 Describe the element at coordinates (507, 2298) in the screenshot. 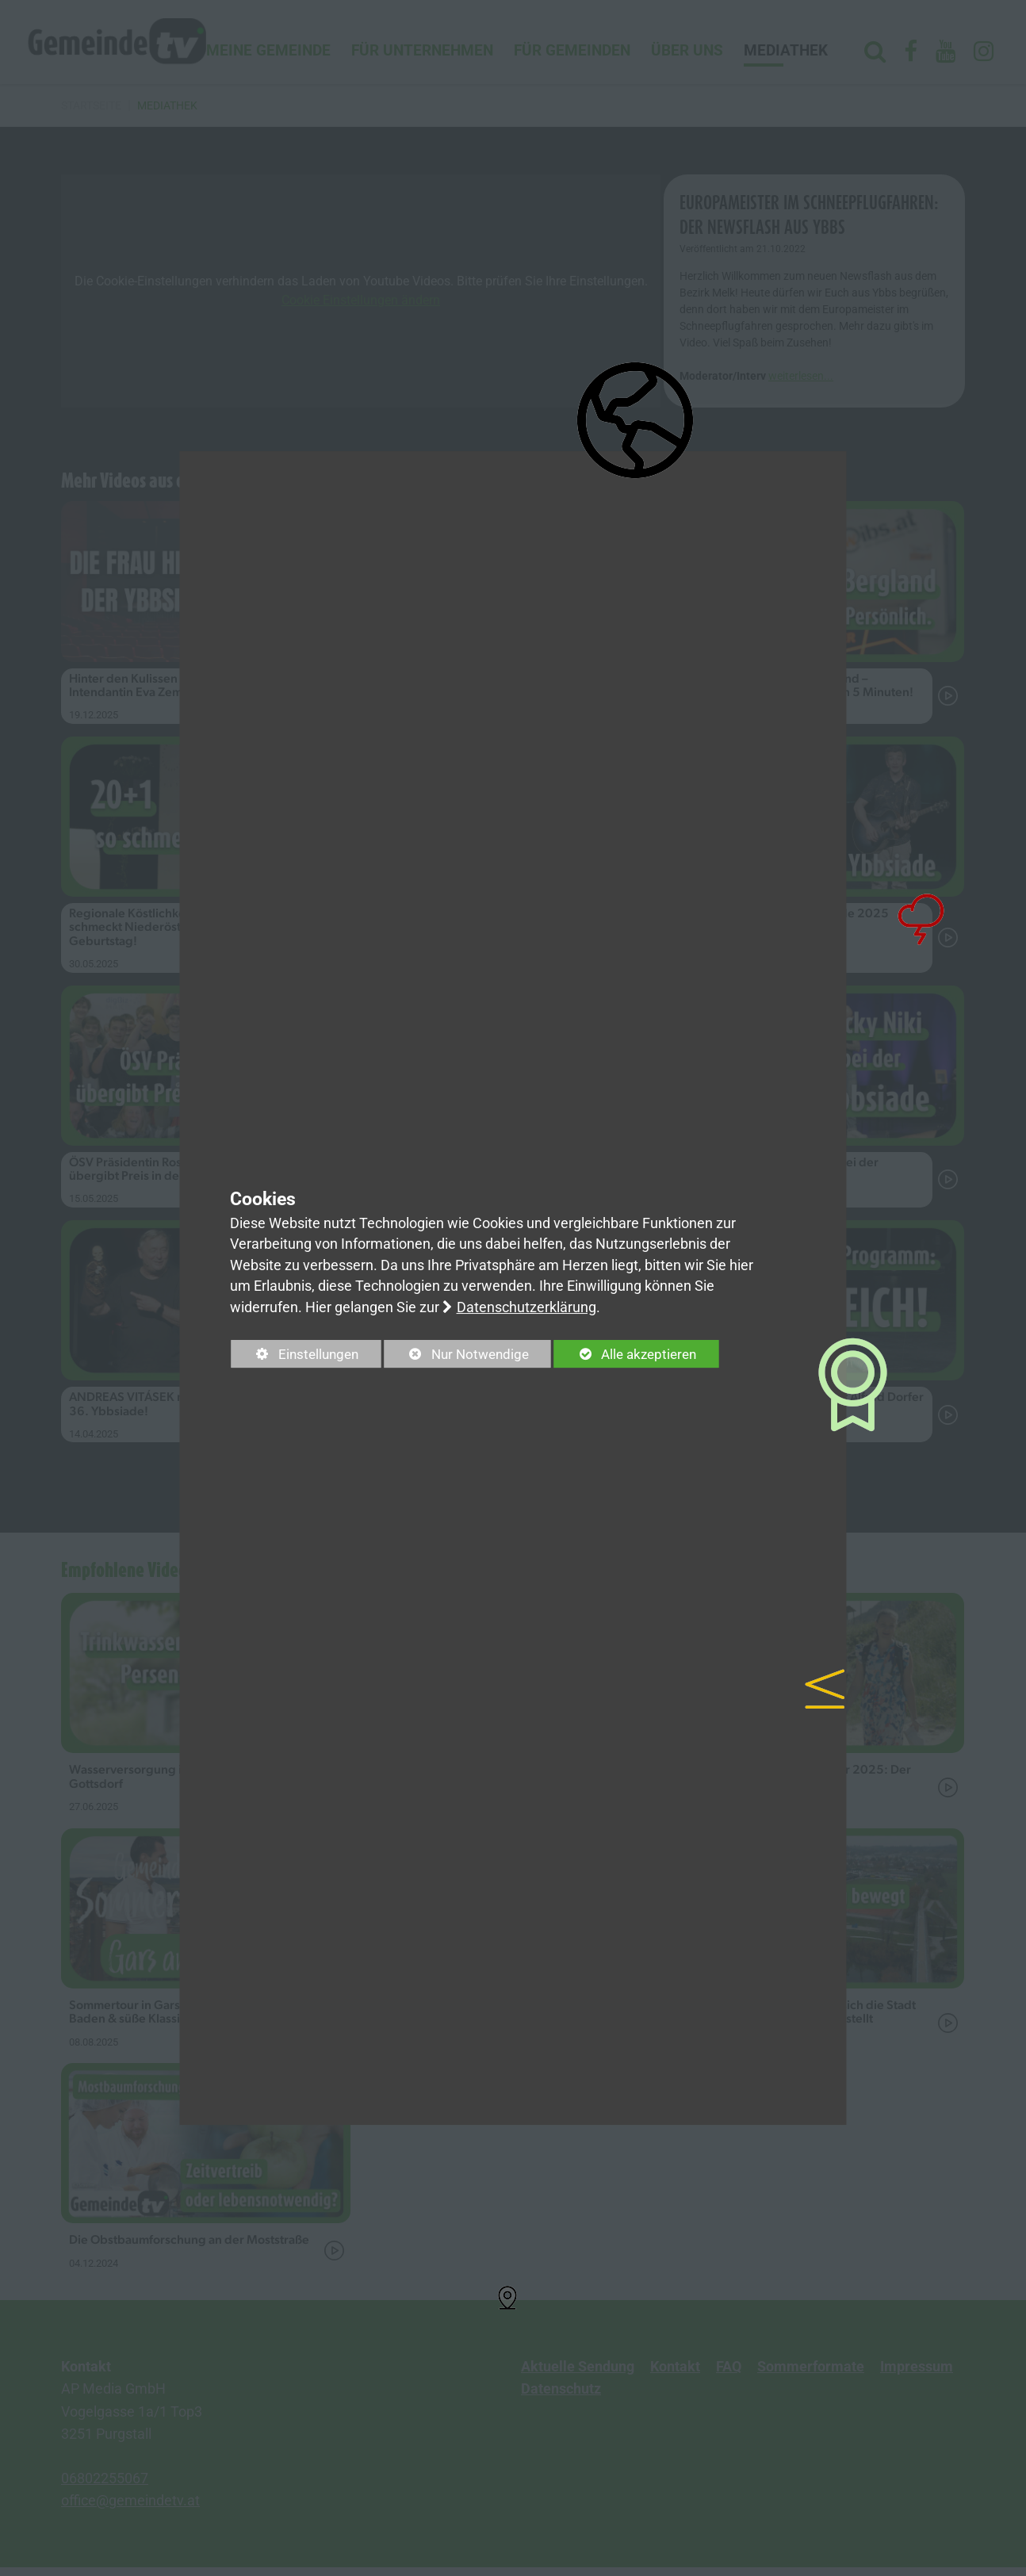

I see `view location on map` at that location.